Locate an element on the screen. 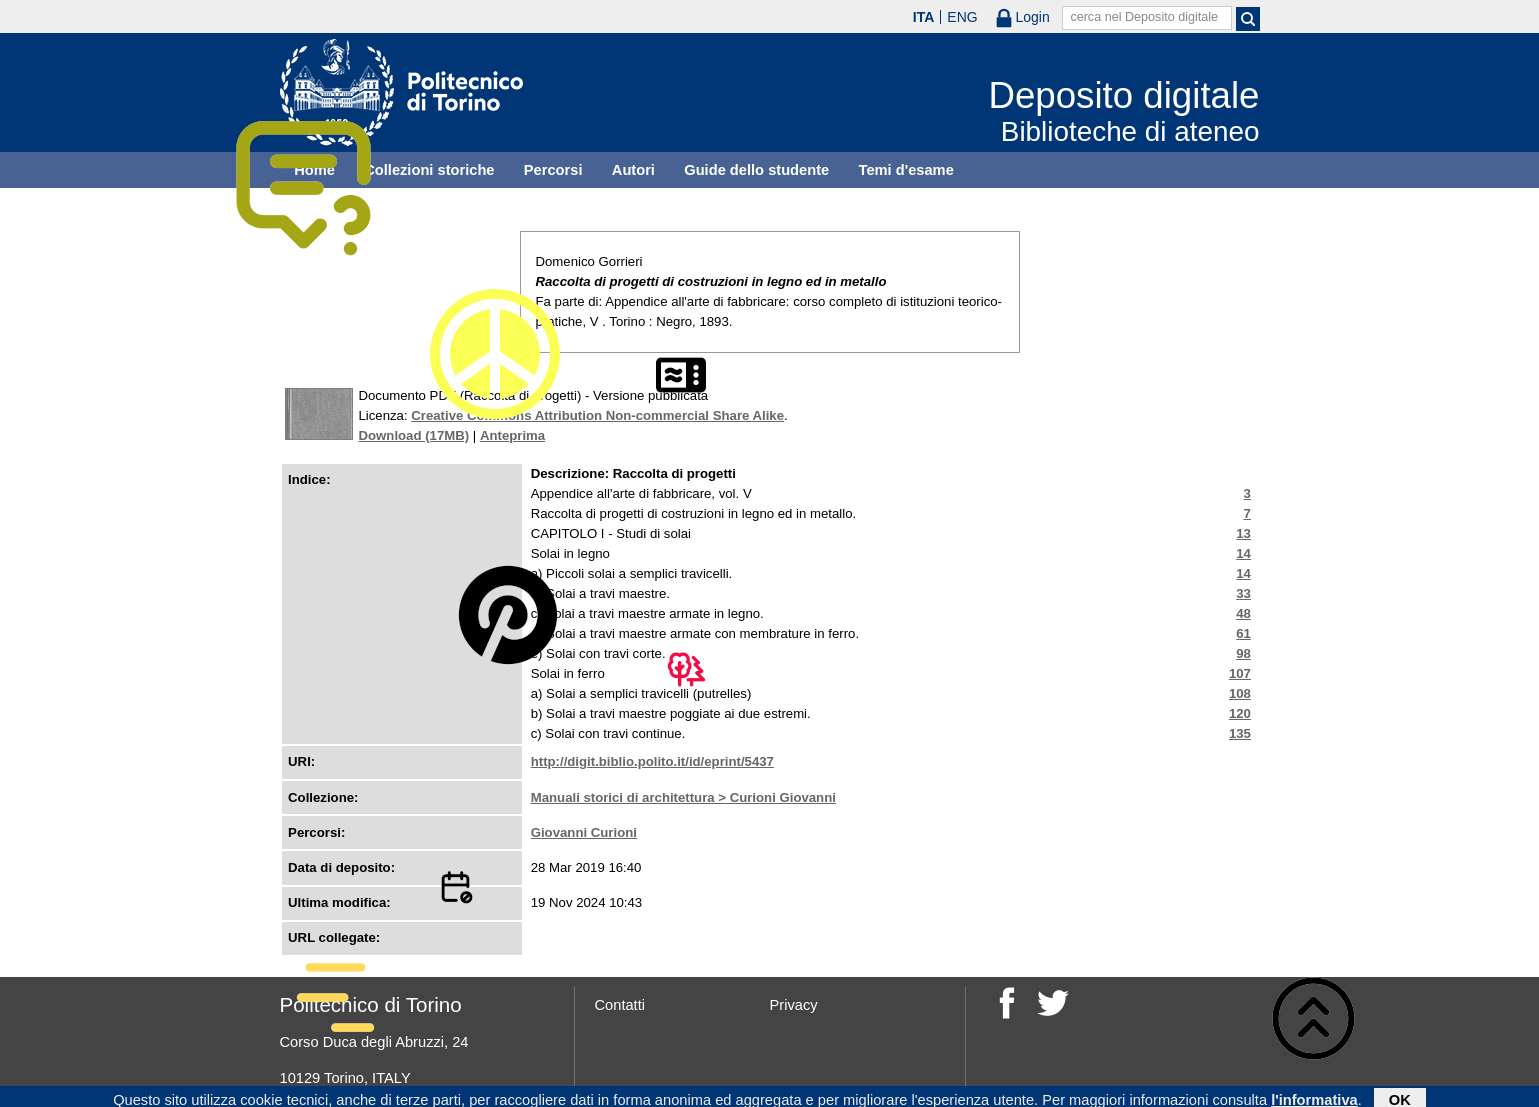 The height and width of the screenshot is (1107, 1539). access microwave or kitchen appliance controls is located at coordinates (681, 375).